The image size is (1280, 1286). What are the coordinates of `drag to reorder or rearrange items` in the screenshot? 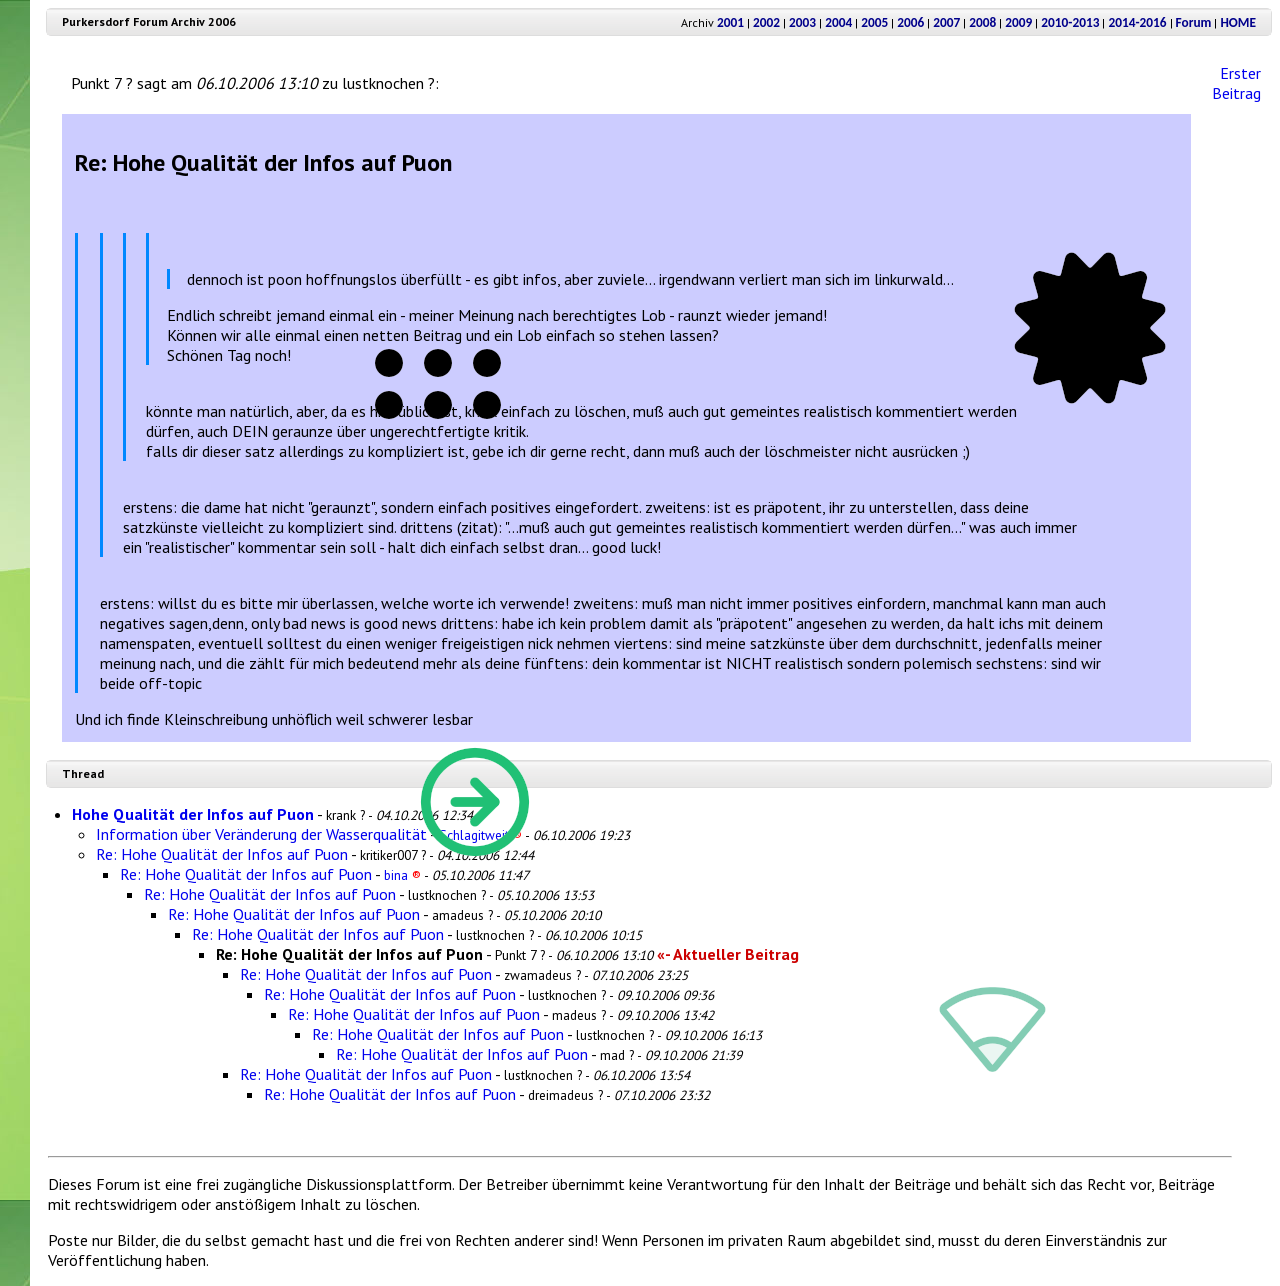 It's located at (438, 384).